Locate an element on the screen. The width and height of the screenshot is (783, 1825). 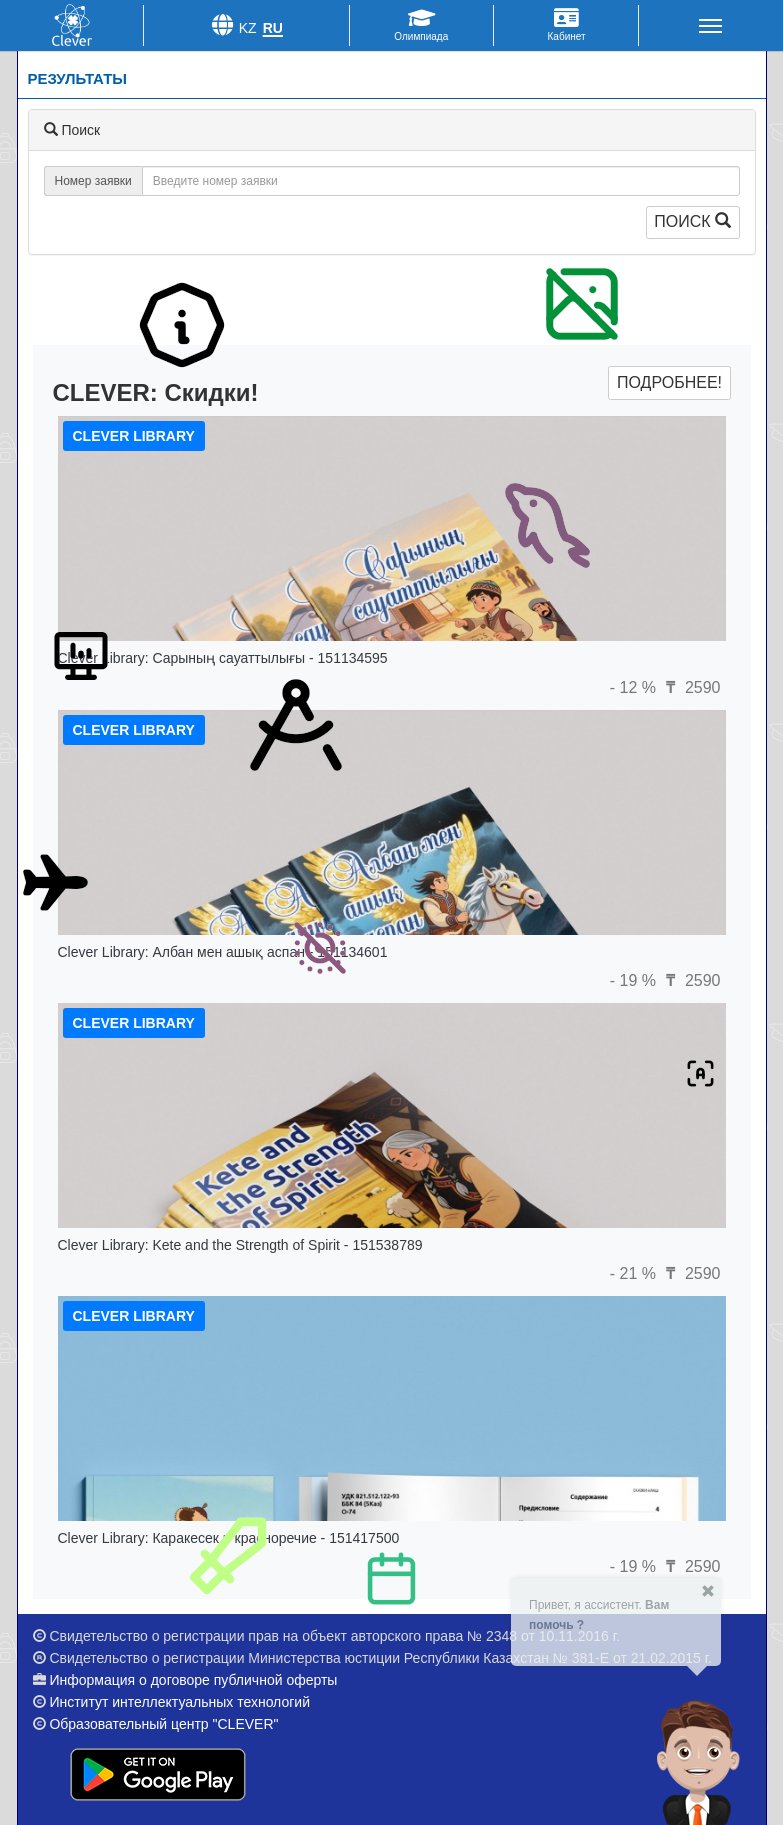
enable auto-focus mode for camera is located at coordinates (700, 1073).